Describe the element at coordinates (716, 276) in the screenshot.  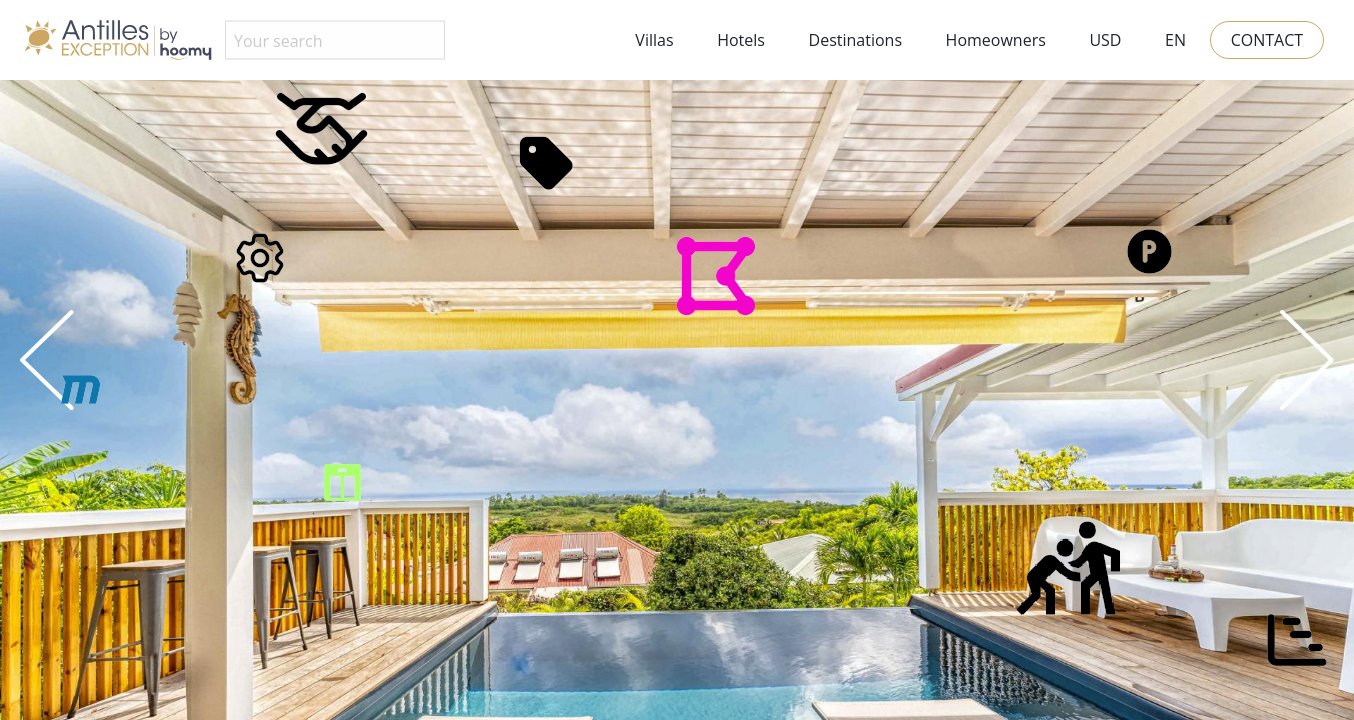
I see `draw a custom polygon shape` at that location.